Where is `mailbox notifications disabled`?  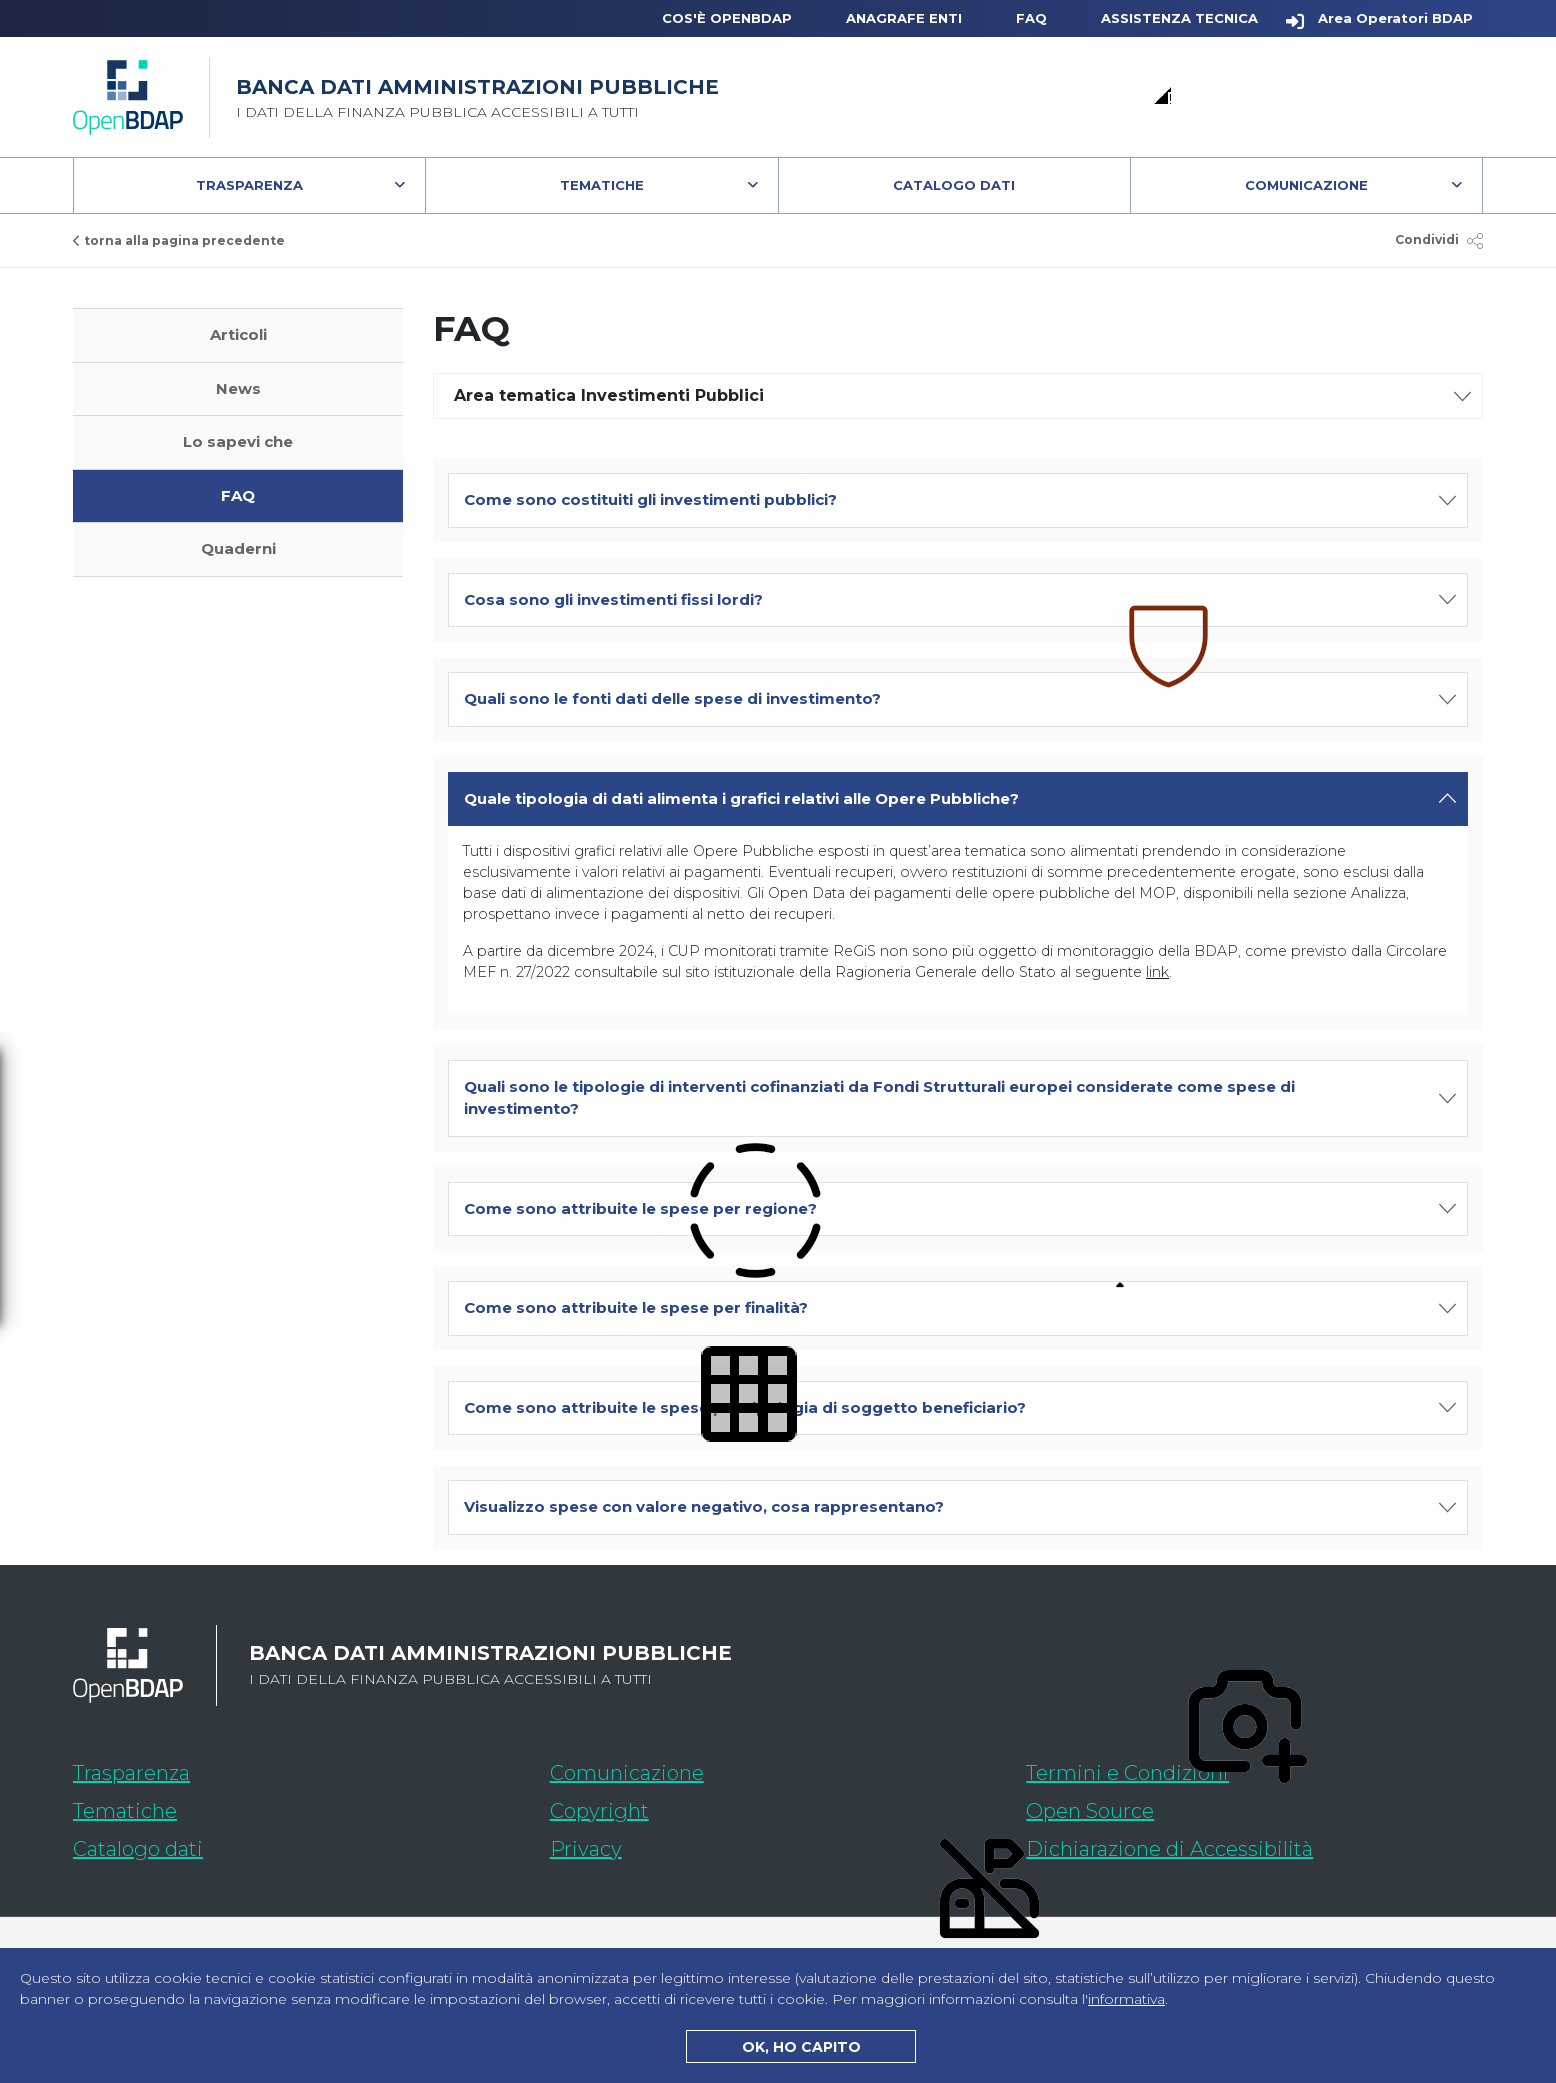 mailbox notifications disabled is located at coordinates (989, 1888).